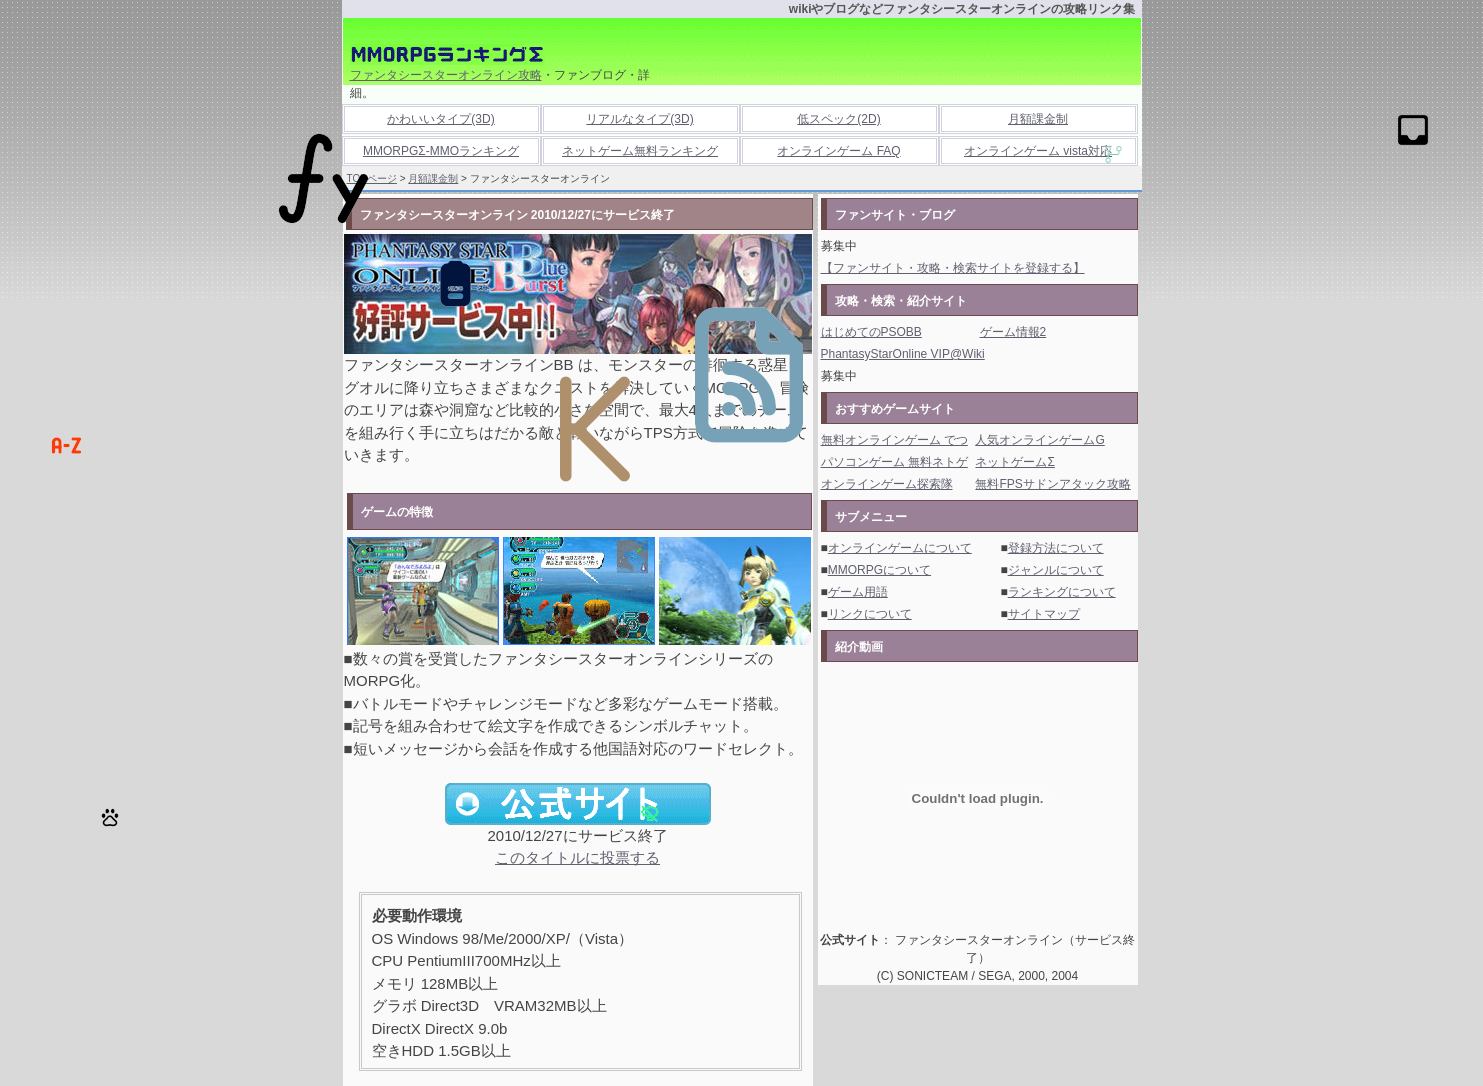  What do you see at coordinates (649, 813) in the screenshot?
I see `disable airship or blimp tracking` at bounding box center [649, 813].